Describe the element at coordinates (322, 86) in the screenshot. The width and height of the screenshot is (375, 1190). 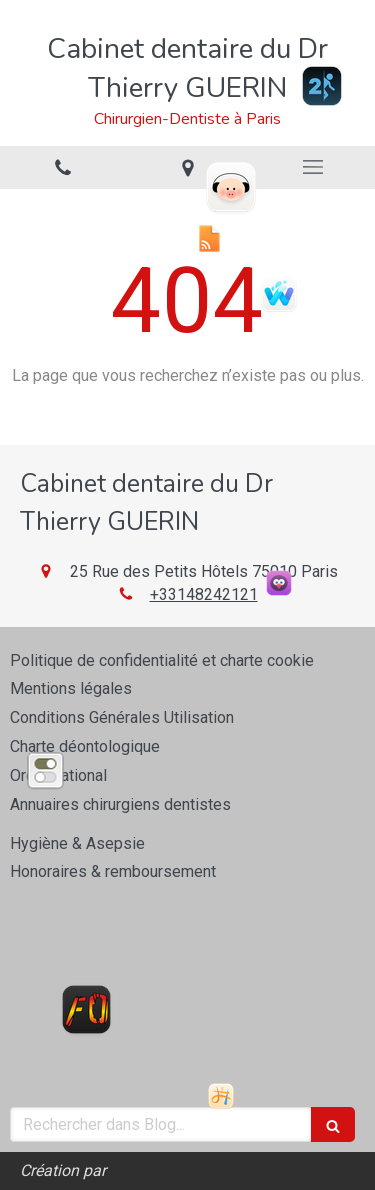
I see `launch portal 2 game` at that location.